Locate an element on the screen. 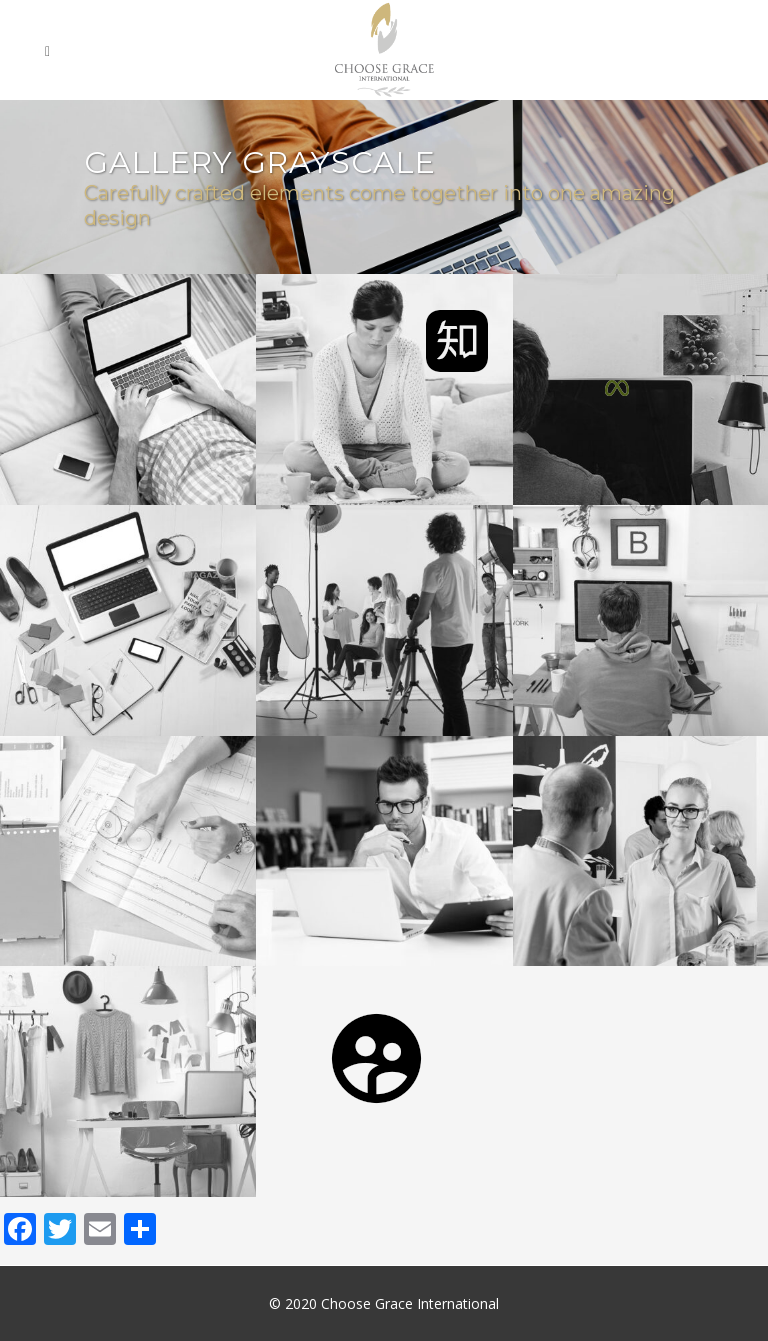 This screenshot has width=768, height=1341. open zhihu app is located at coordinates (457, 341).